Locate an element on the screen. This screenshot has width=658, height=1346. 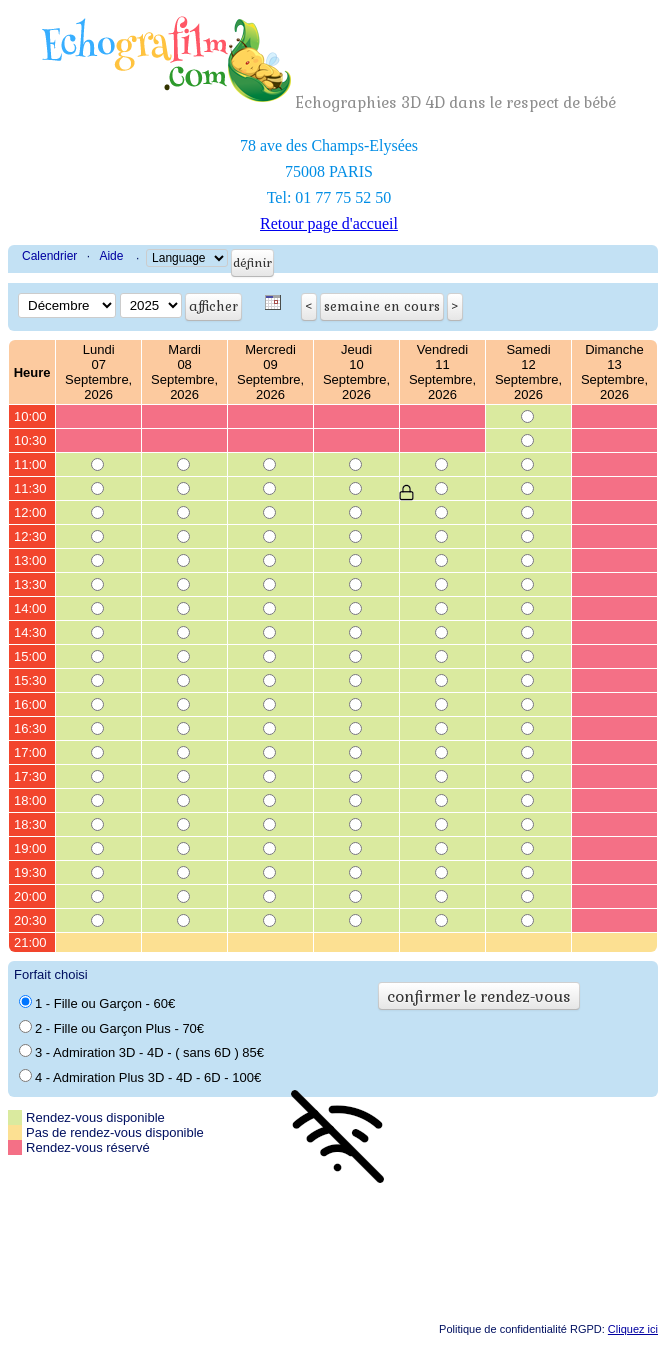
indicates wifi is disabled or unavailable is located at coordinates (337, 1136).